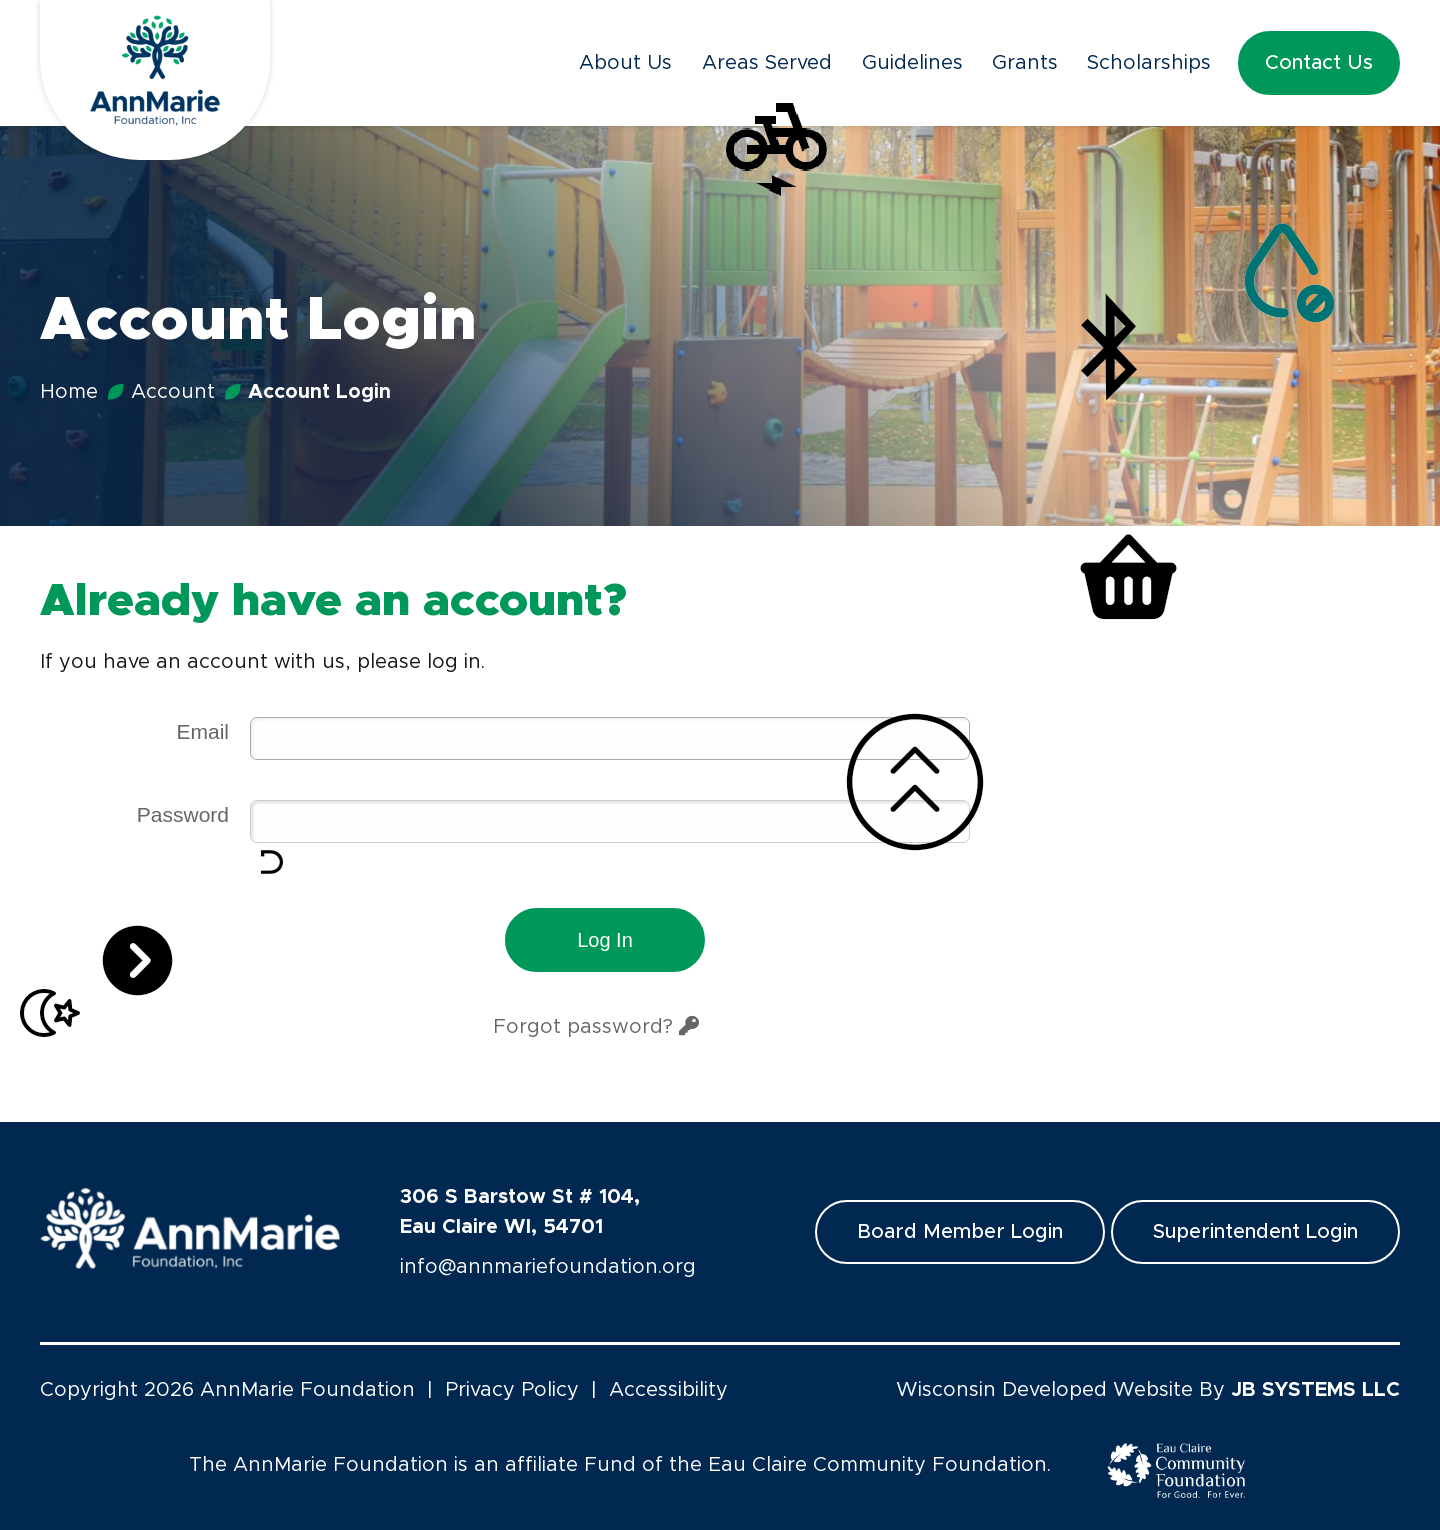  Describe the element at coordinates (1128, 579) in the screenshot. I see `view your shopping basket` at that location.